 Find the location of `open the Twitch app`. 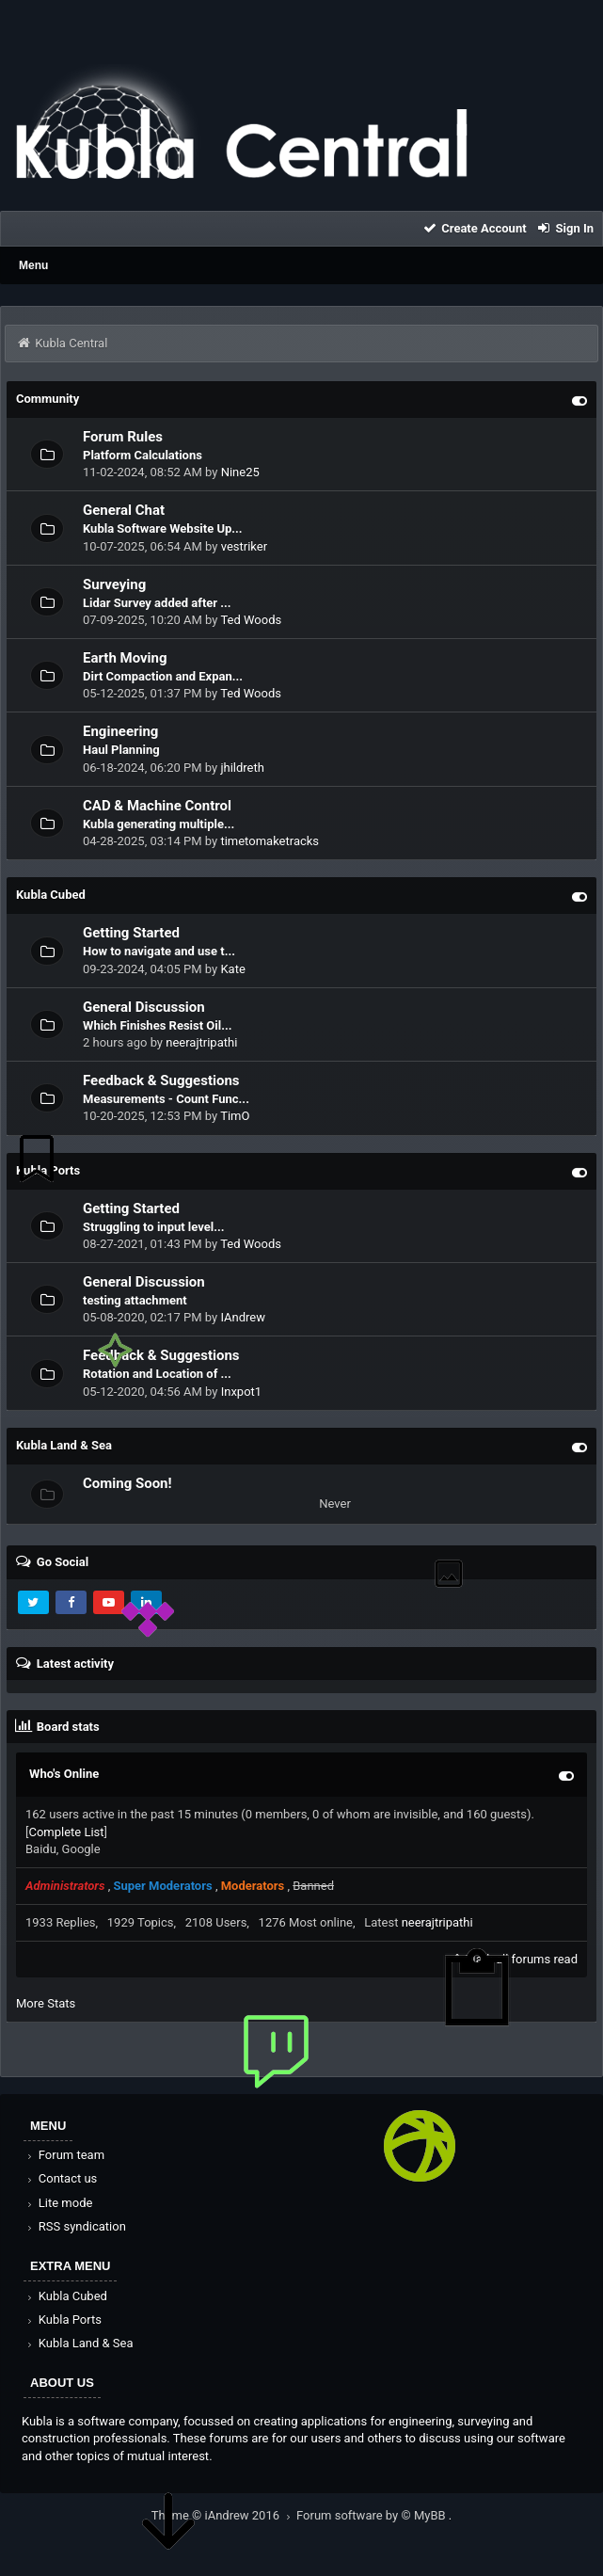

open the Twitch app is located at coordinates (276, 2047).